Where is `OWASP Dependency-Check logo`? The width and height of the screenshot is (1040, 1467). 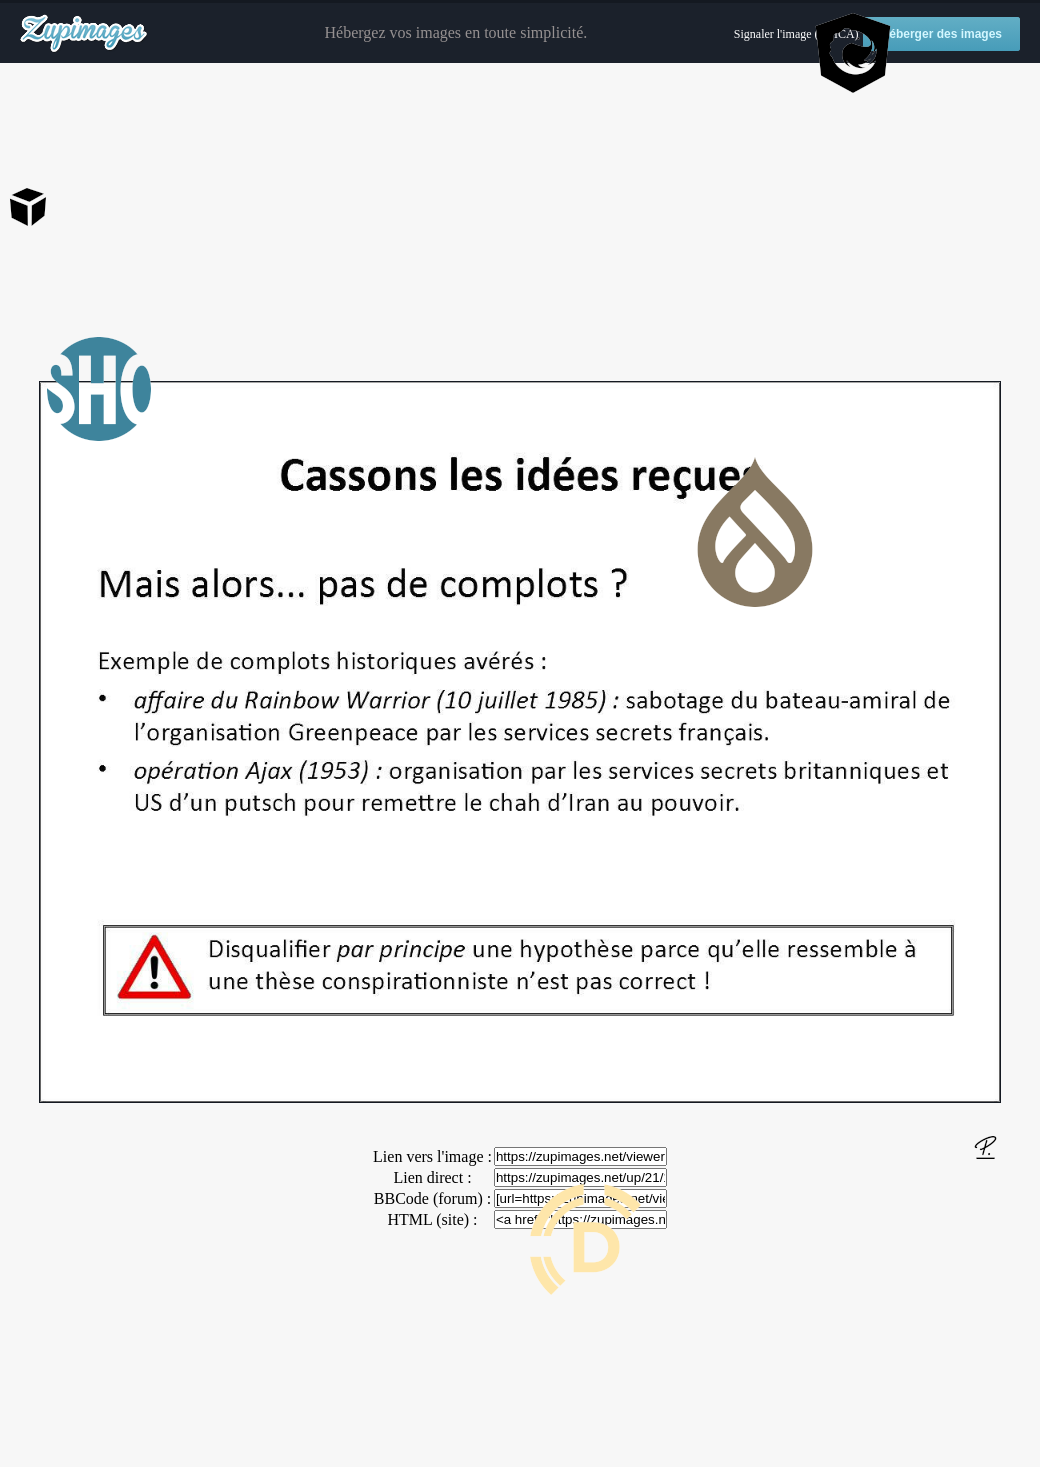
OWASP Dependency-Check logo is located at coordinates (585, 1239).